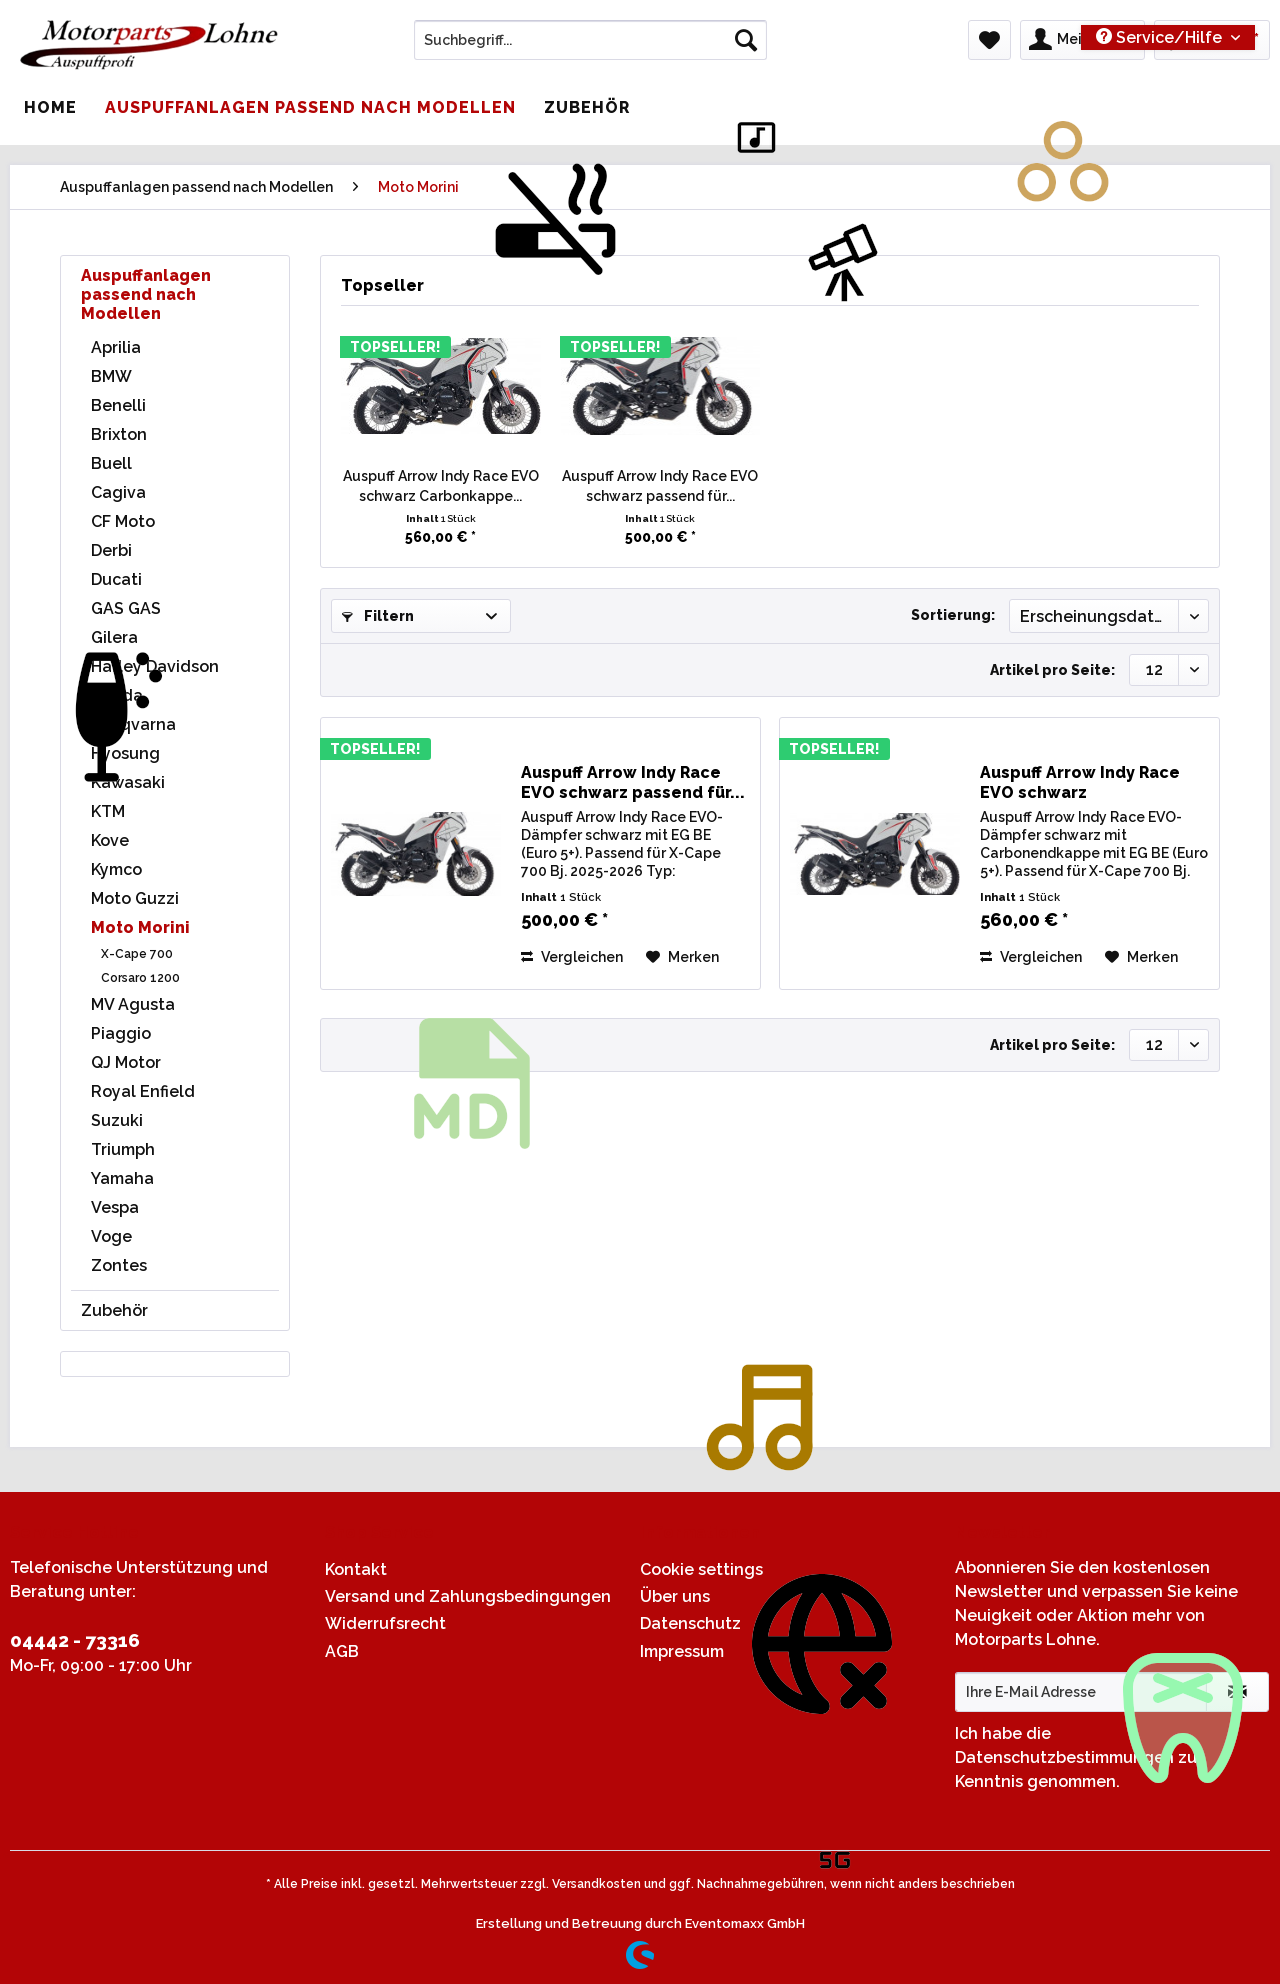 The image size is (1280, 1984). What do you see at coordinates (106, 717) in the screenshot?
I see `celebrate a completed milestone or achievement` at bounding box center [106, 717].